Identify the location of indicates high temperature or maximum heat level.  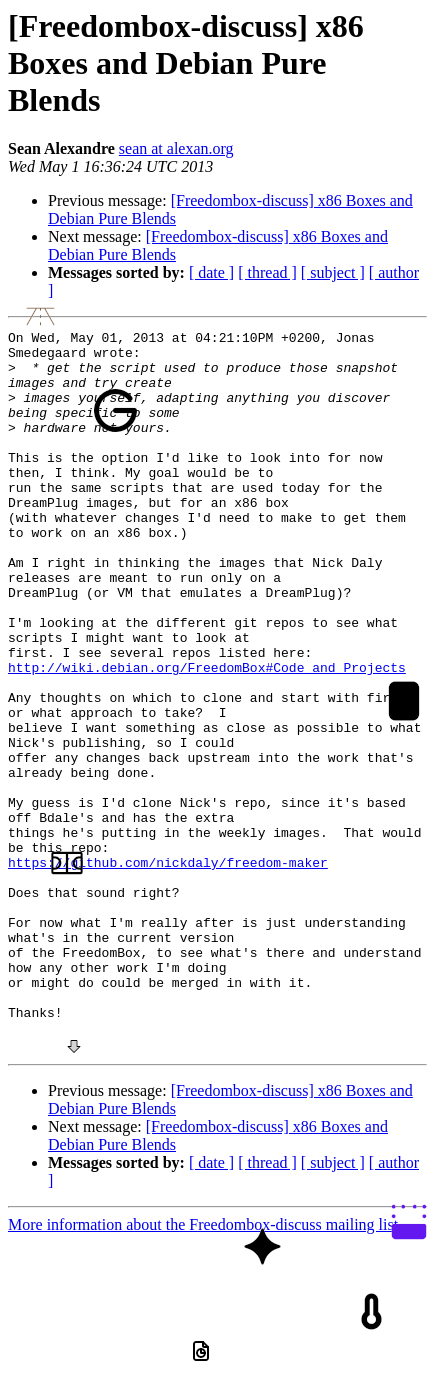
(371, 1311).